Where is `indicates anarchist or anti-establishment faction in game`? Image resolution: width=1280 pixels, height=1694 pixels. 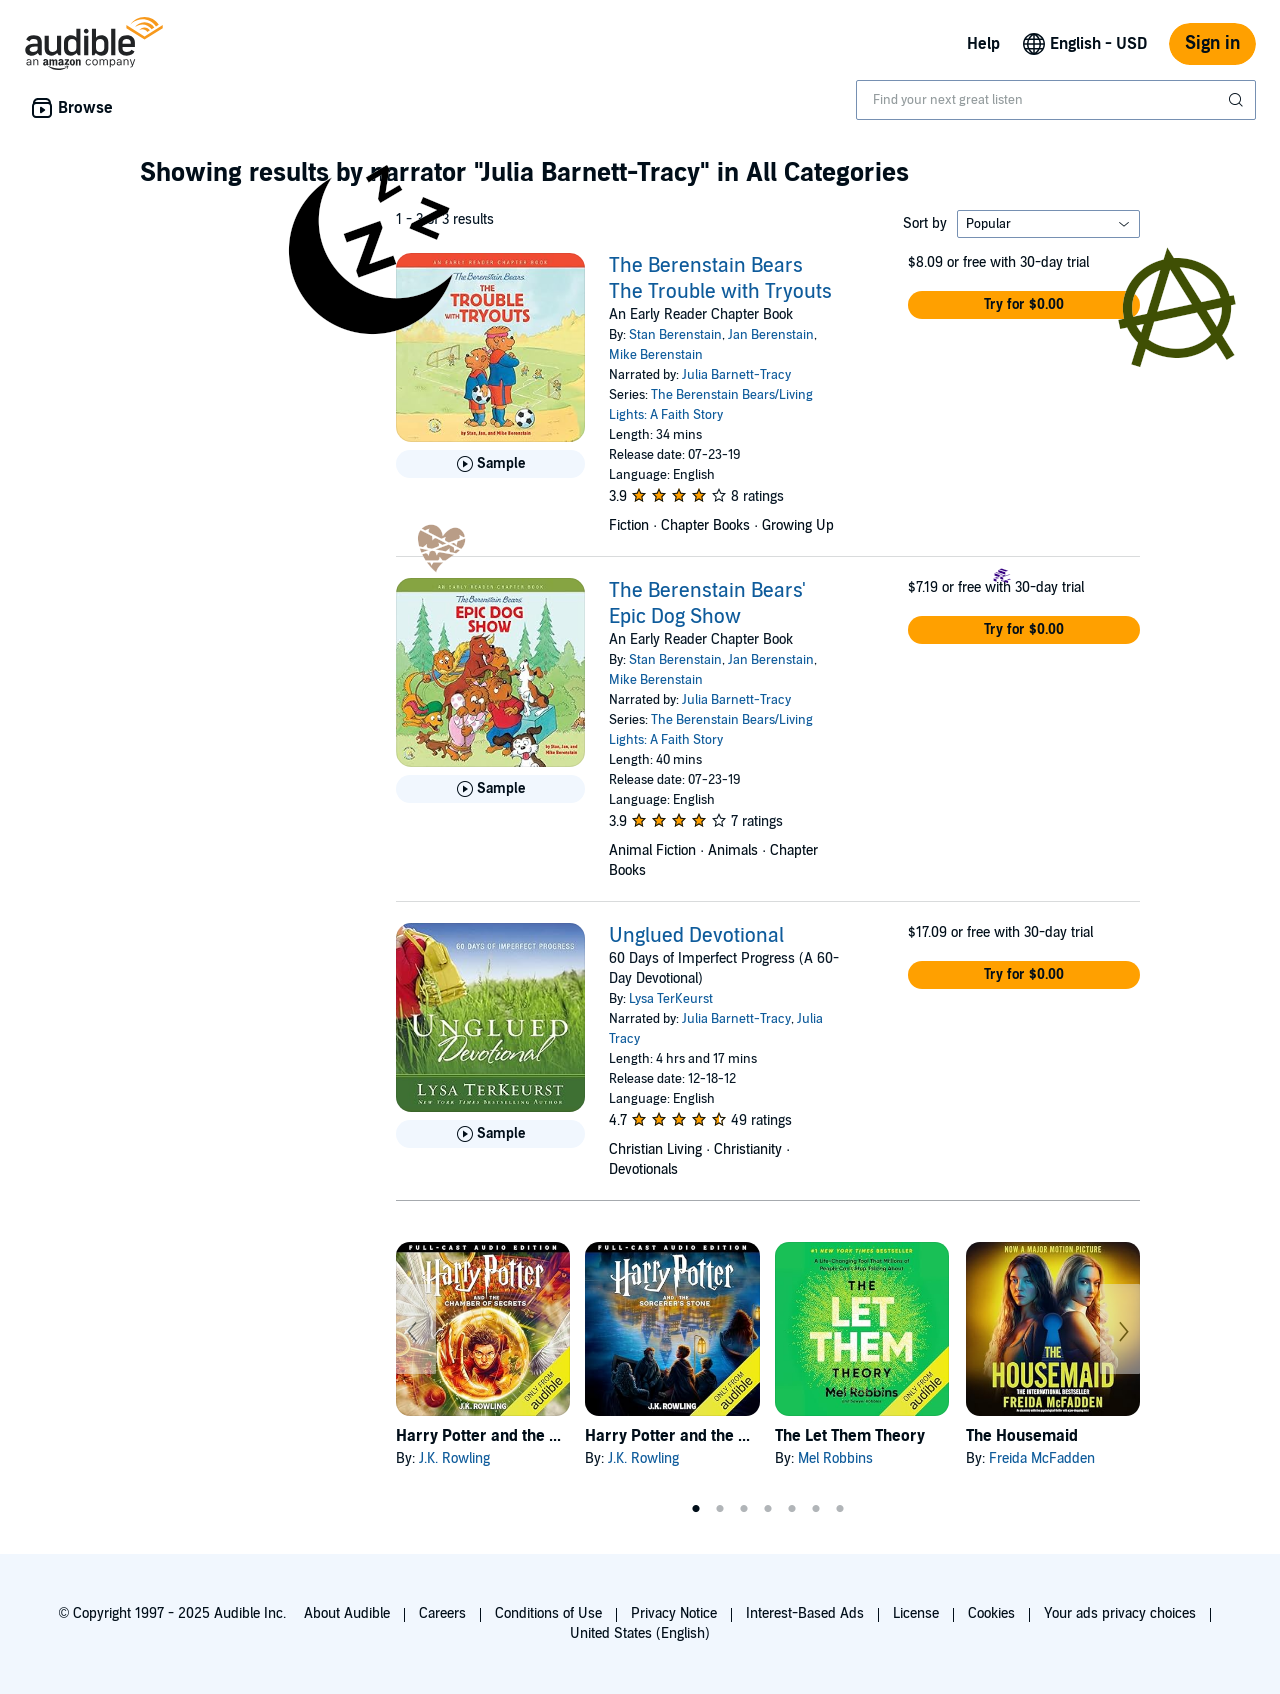
indicates anarchist or anti-establishment faction in game is located at coordinates (1177, 308).